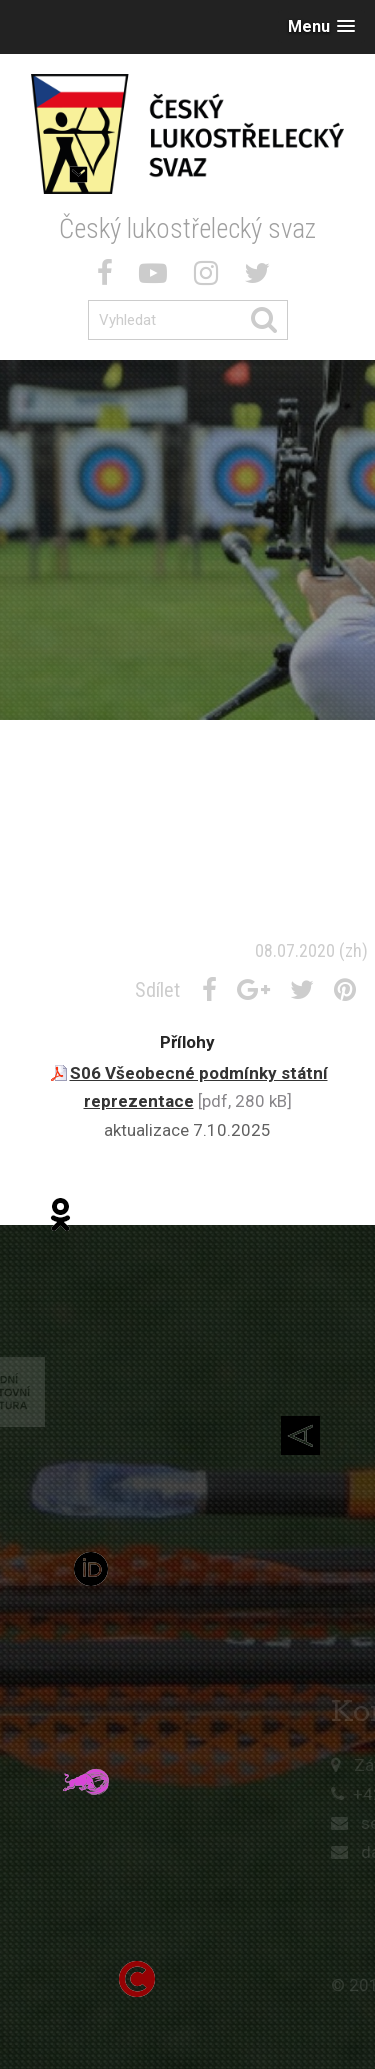 This screenshot has width=375, height=2069. Describe the element at coordinates (78, 174) in the screenshot. I see `open your email inbox` at that location.